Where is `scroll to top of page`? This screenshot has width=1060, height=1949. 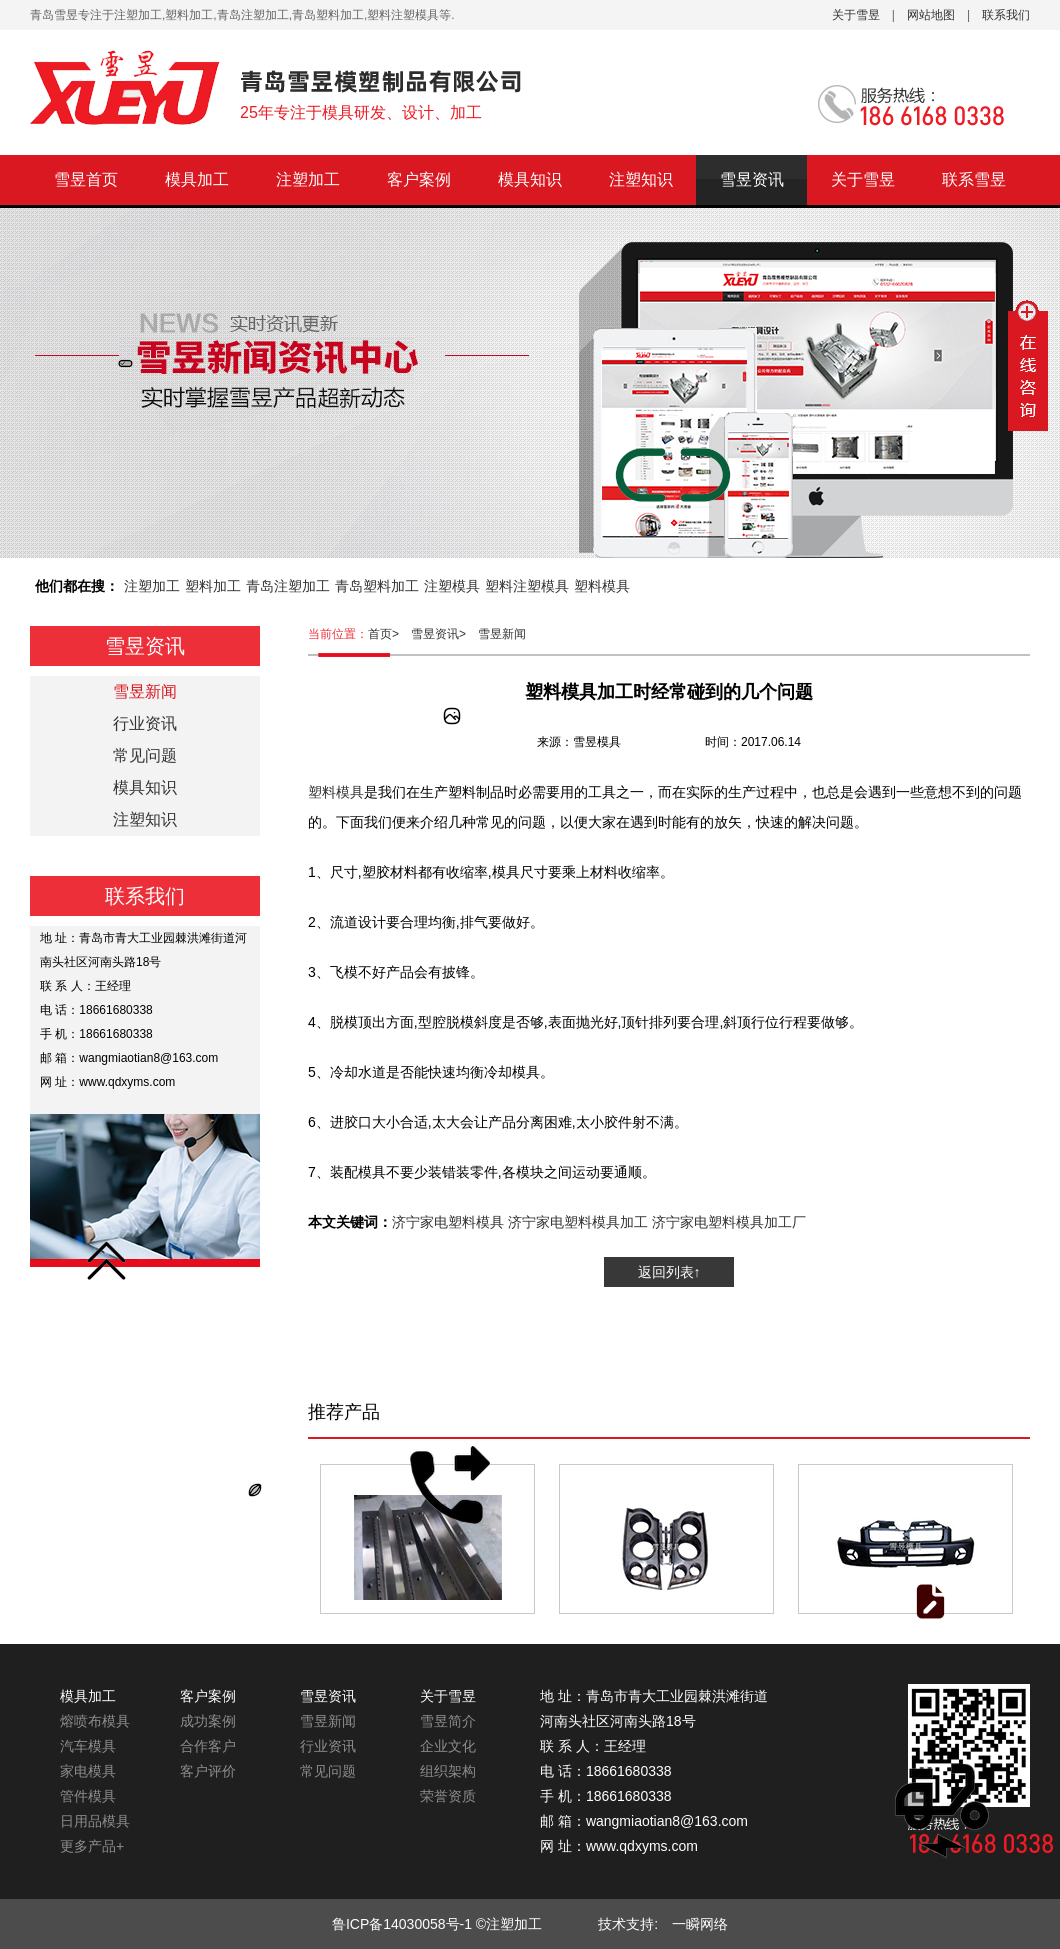 scroll to top of page is located at coordinates (106, 1262).